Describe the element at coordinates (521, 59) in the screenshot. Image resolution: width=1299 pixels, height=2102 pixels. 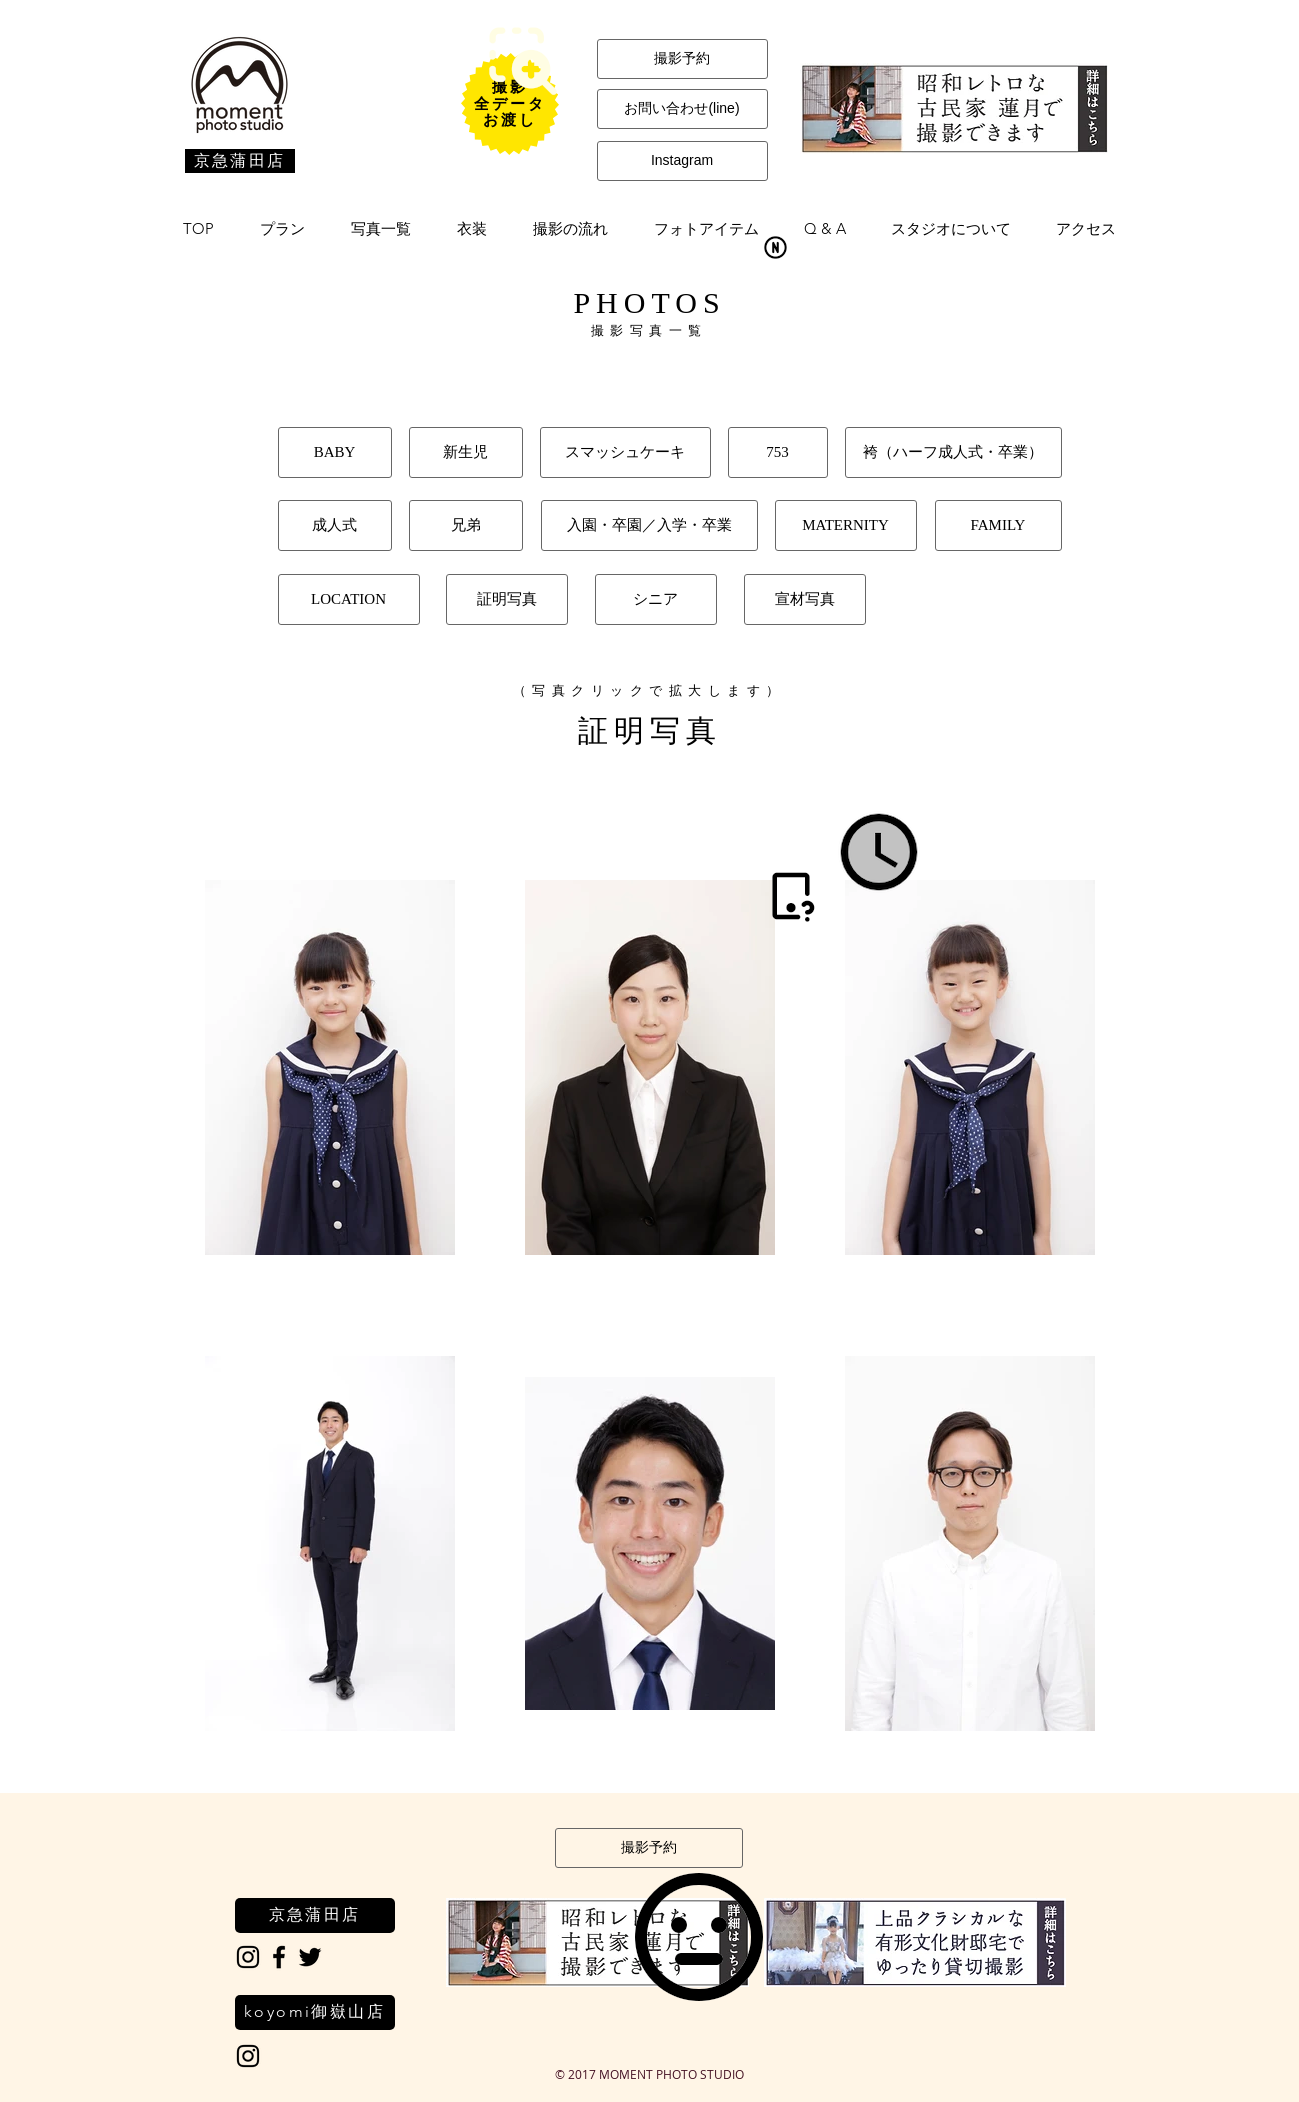
I see `zoom in on a selected area` at that location.